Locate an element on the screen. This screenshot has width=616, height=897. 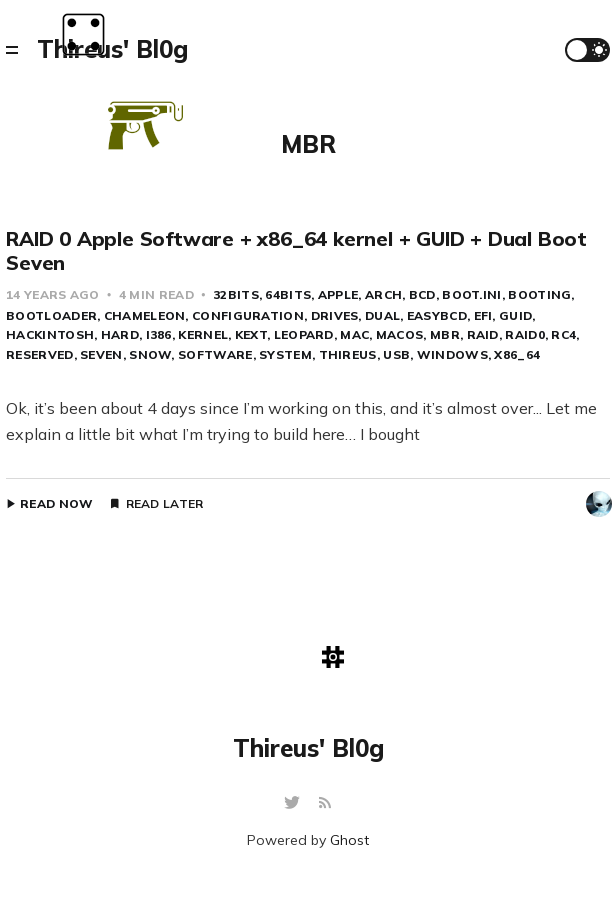
roll the dice or randomize selection is located at coordinates (83, 34).